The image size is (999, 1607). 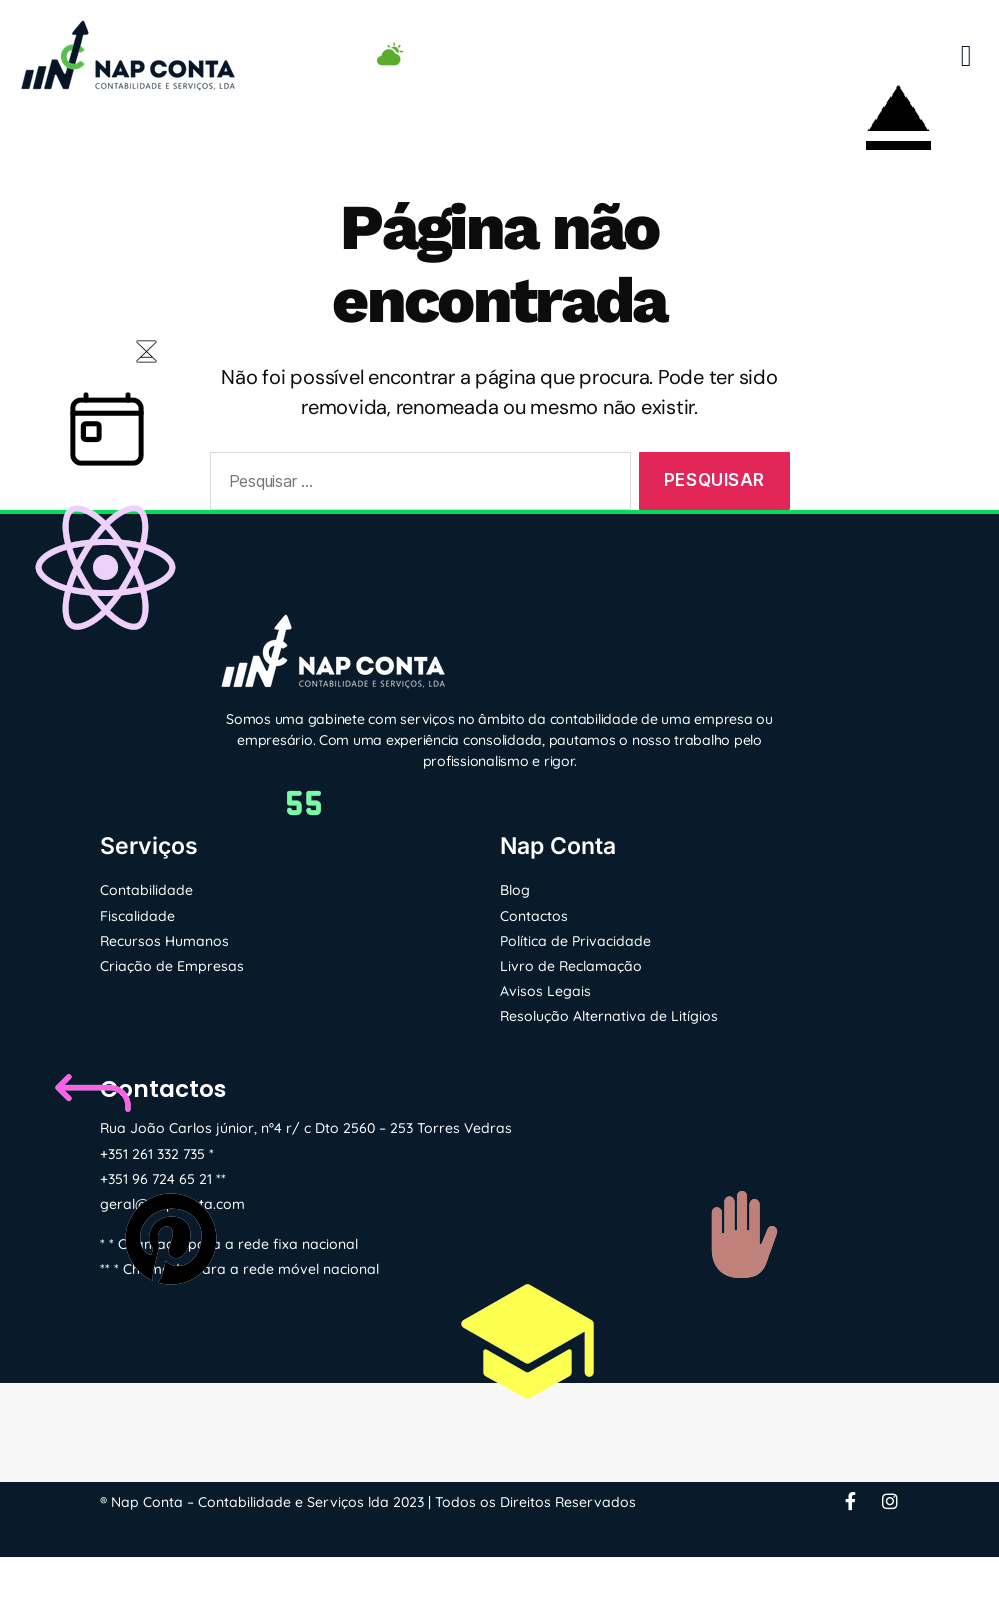 I want to click on React framework or library logo, so click(x=105, y=567).